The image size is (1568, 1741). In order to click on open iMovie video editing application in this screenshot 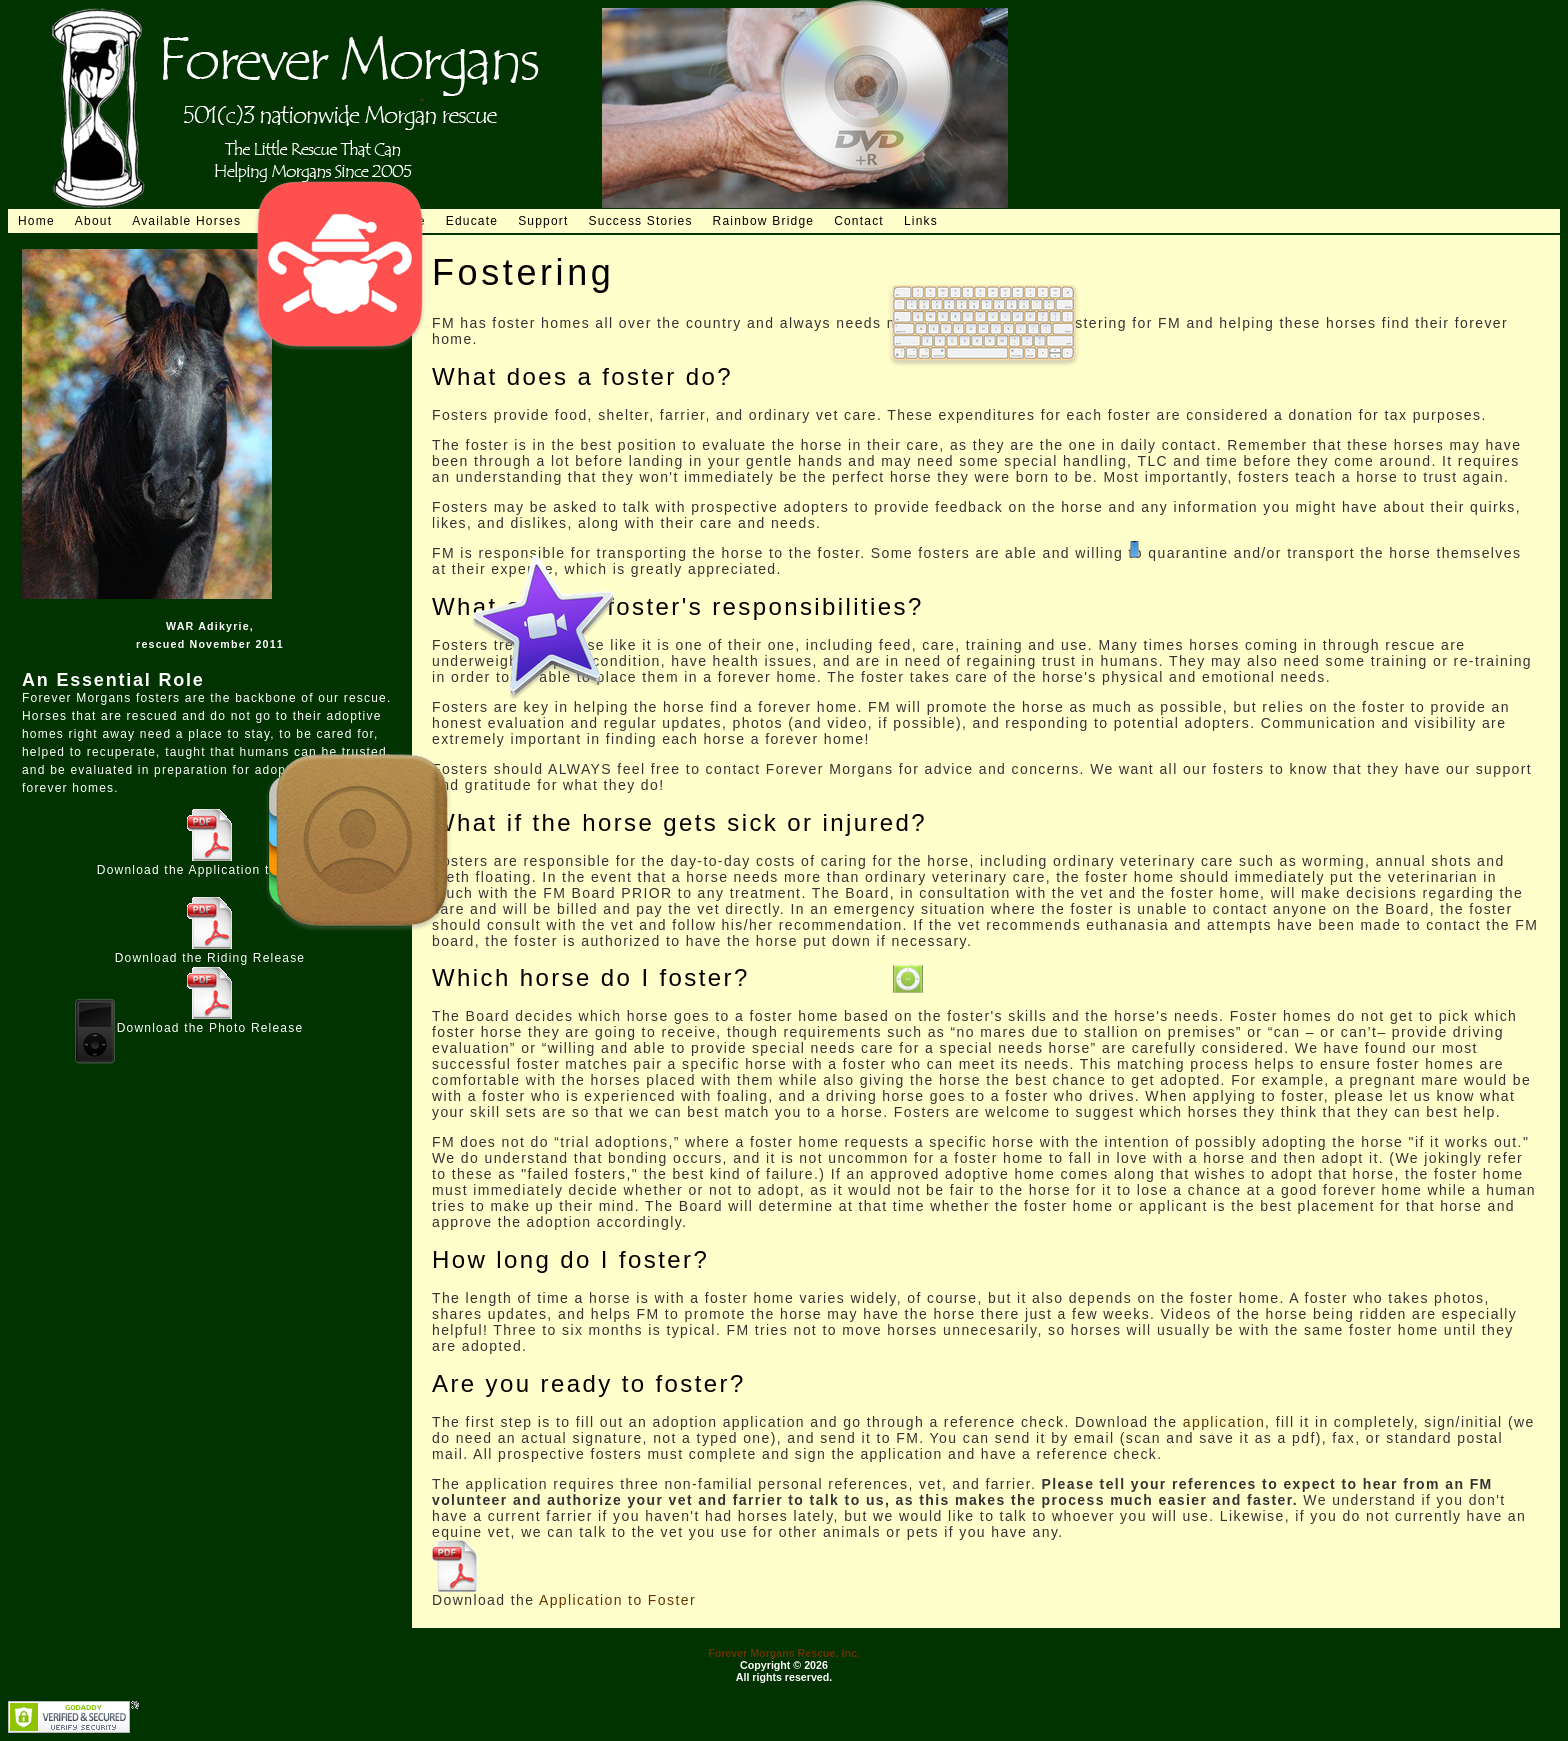, I will do `click(543, 627)`.